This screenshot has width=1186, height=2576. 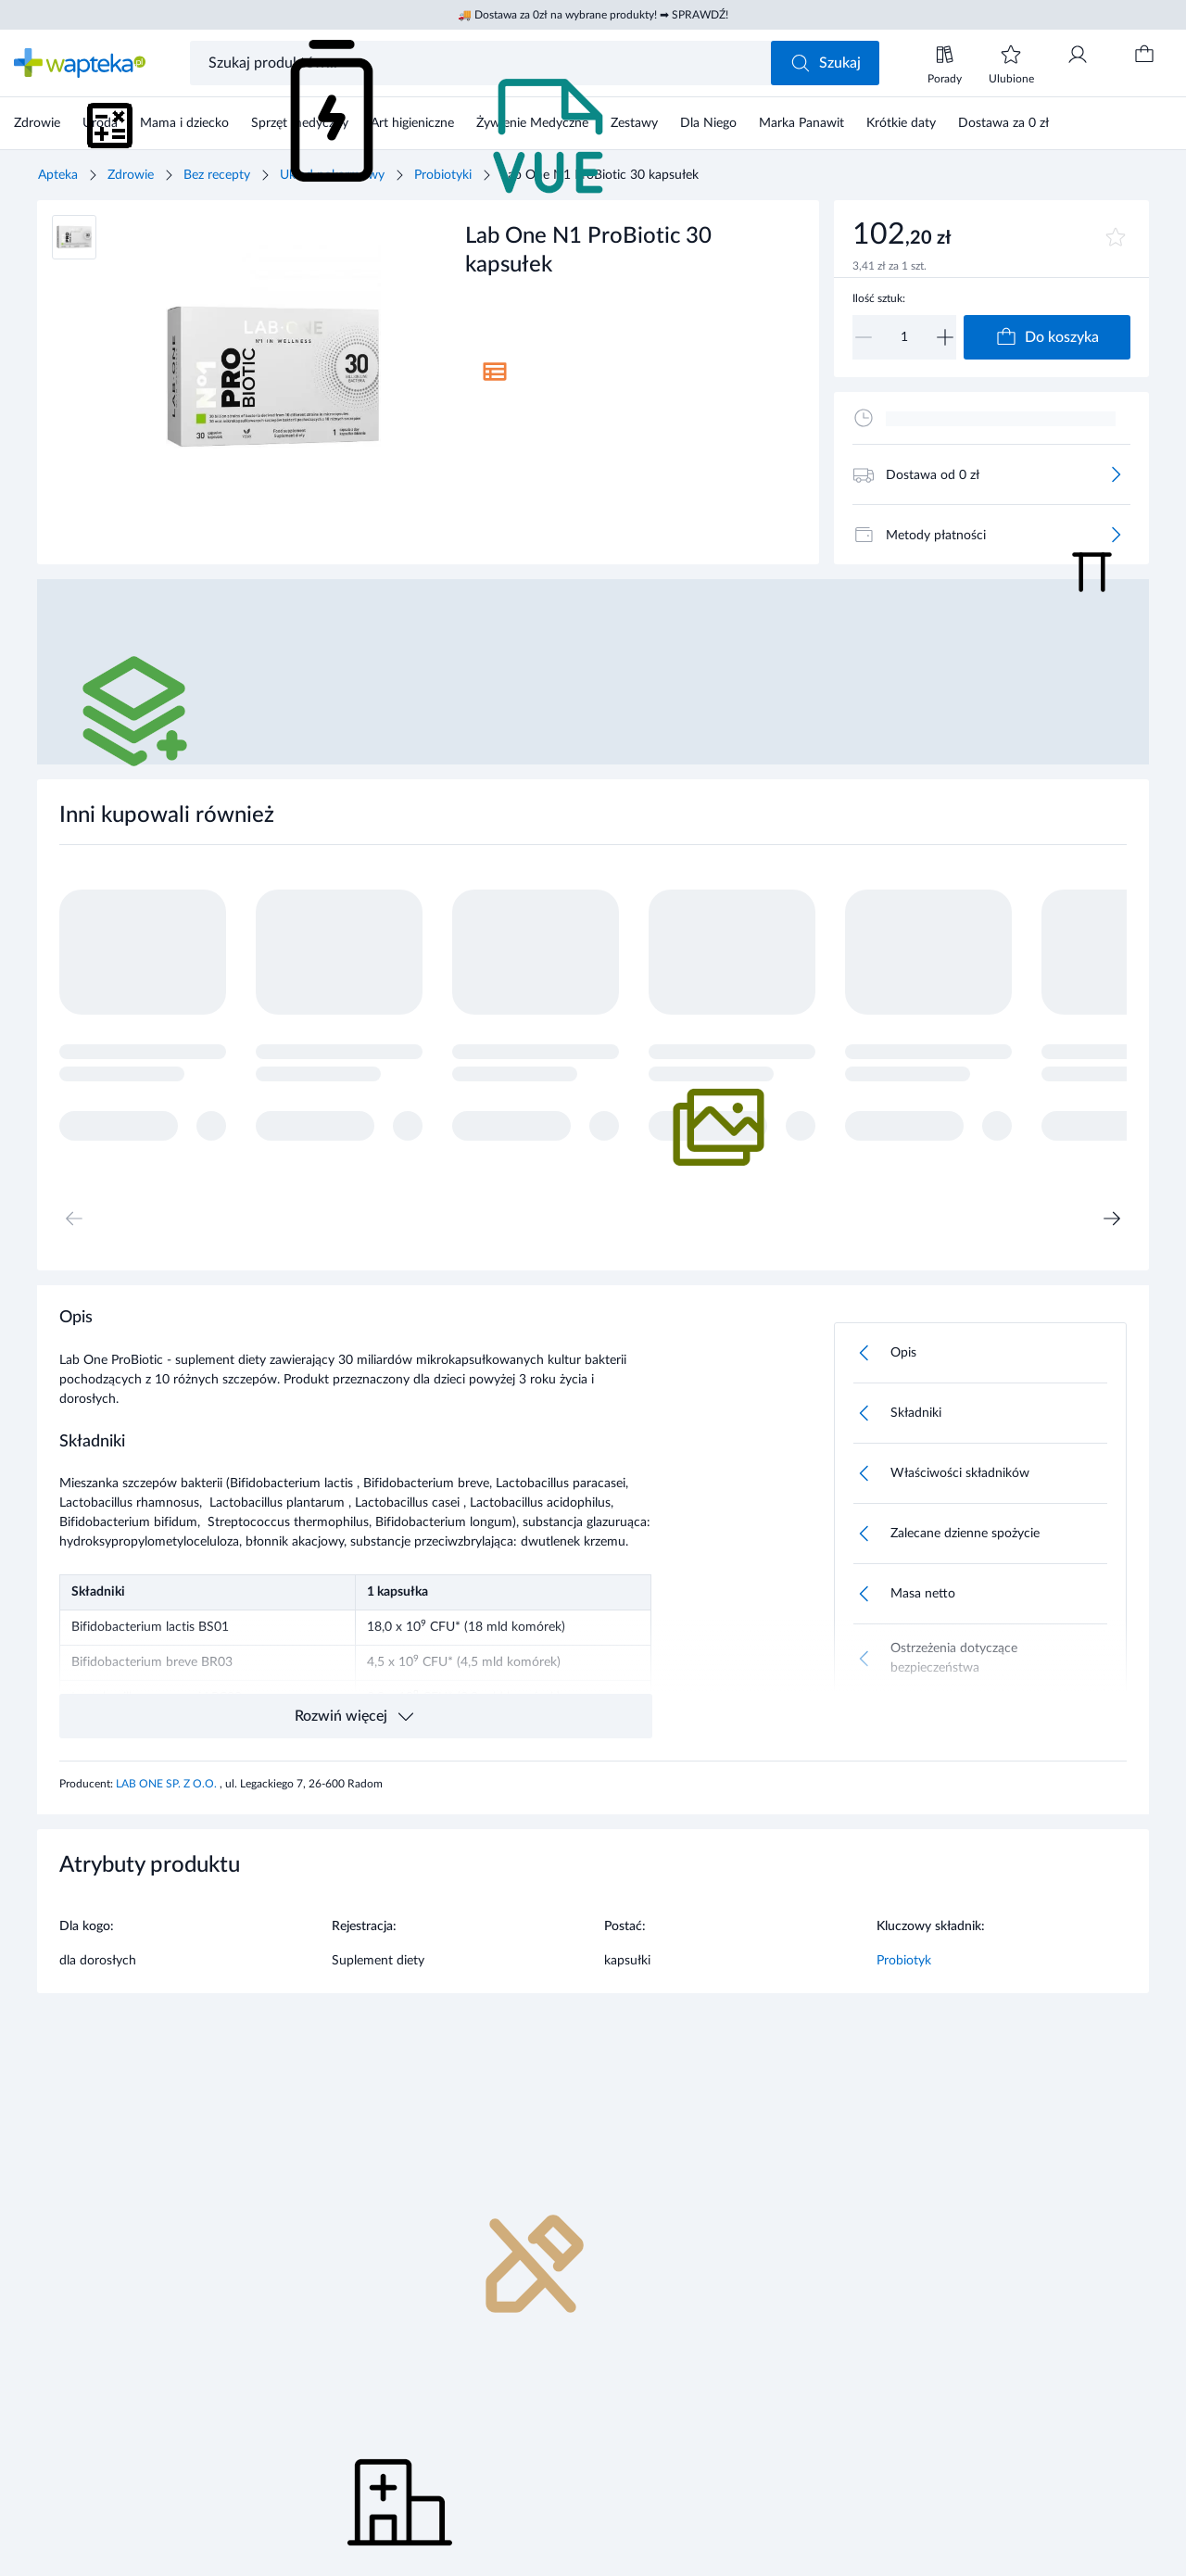 What do you see at coordinates (533, 2266) in the screenshot?
I see `editing is disabled` at bounding box center [533, 2266].